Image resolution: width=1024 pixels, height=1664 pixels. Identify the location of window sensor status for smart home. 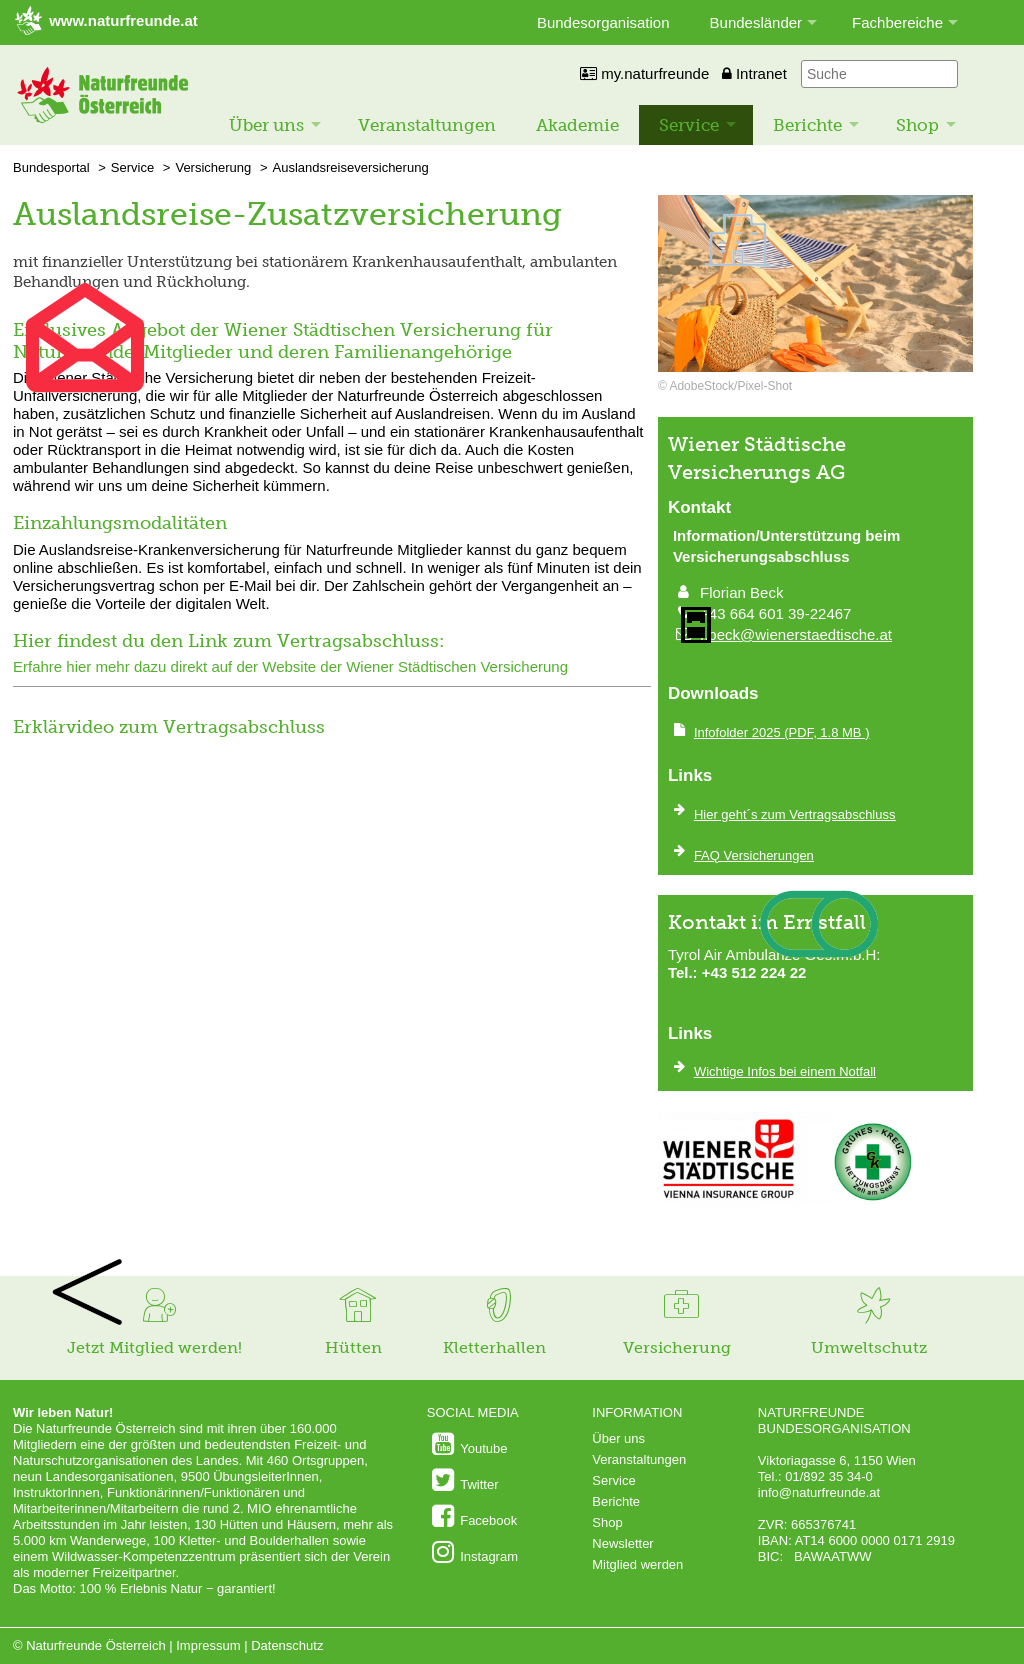
(696, 625).